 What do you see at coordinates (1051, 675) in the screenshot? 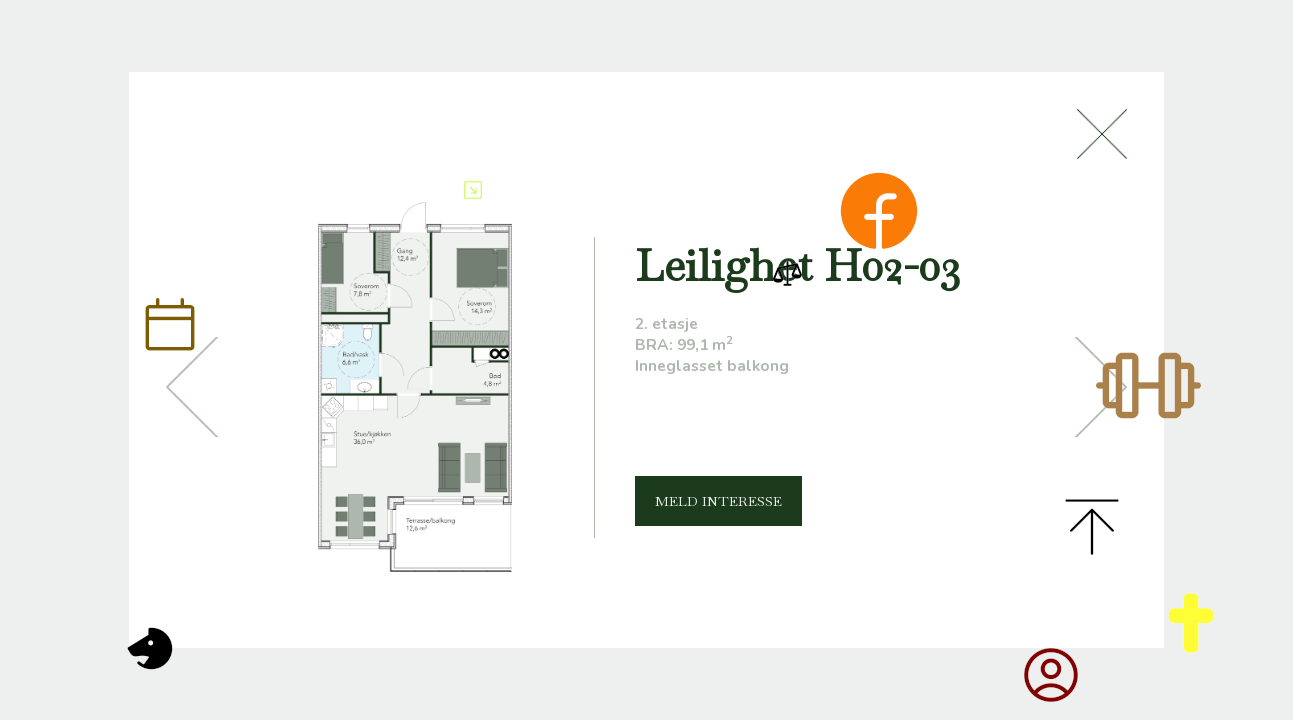
I see `view your profile` at bounding box center [1051, 675].